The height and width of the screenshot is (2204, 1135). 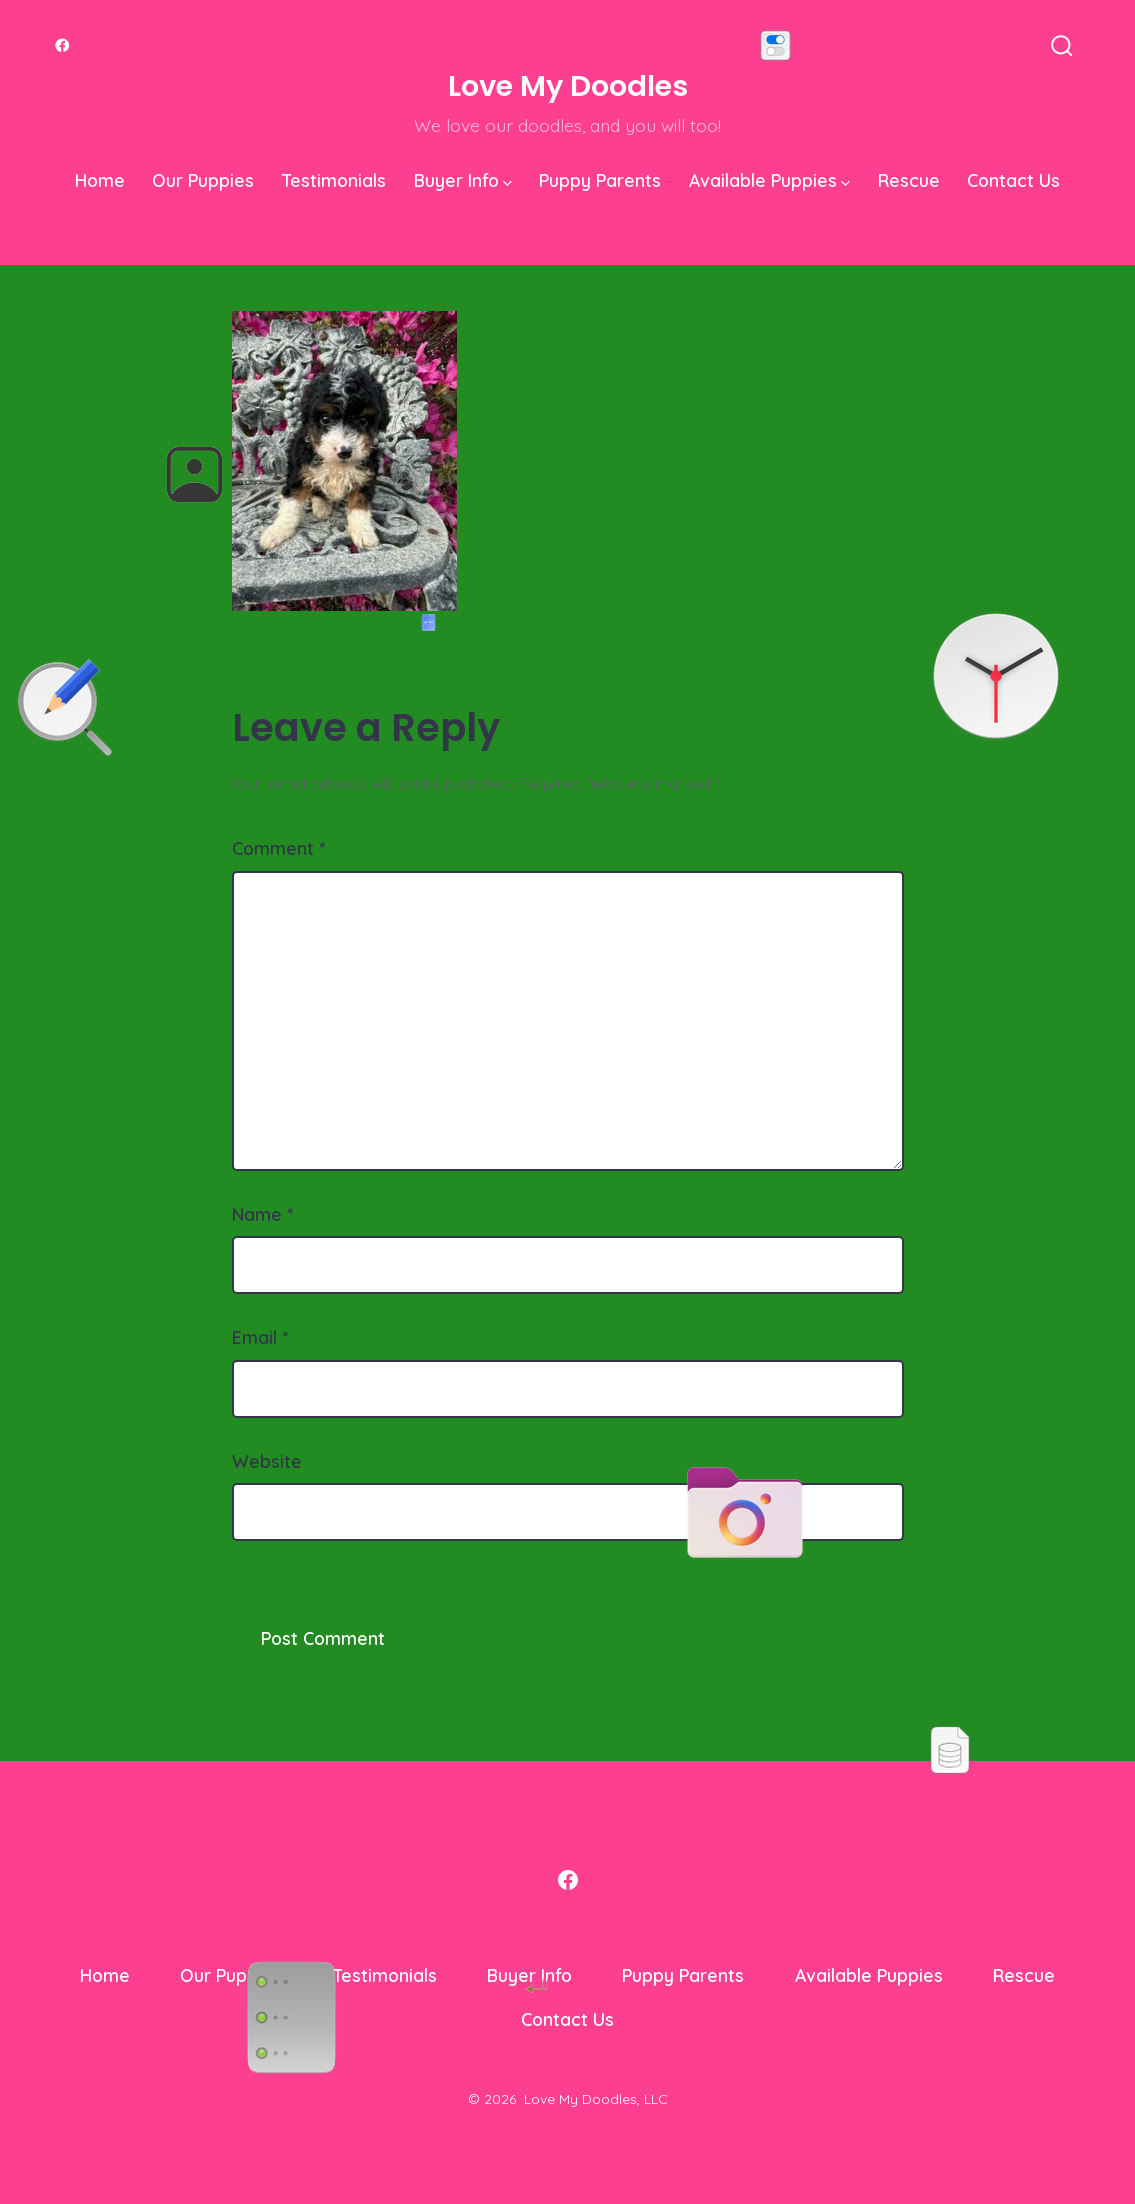 I want to click on access network server settings, so click(x=291, y=2017).